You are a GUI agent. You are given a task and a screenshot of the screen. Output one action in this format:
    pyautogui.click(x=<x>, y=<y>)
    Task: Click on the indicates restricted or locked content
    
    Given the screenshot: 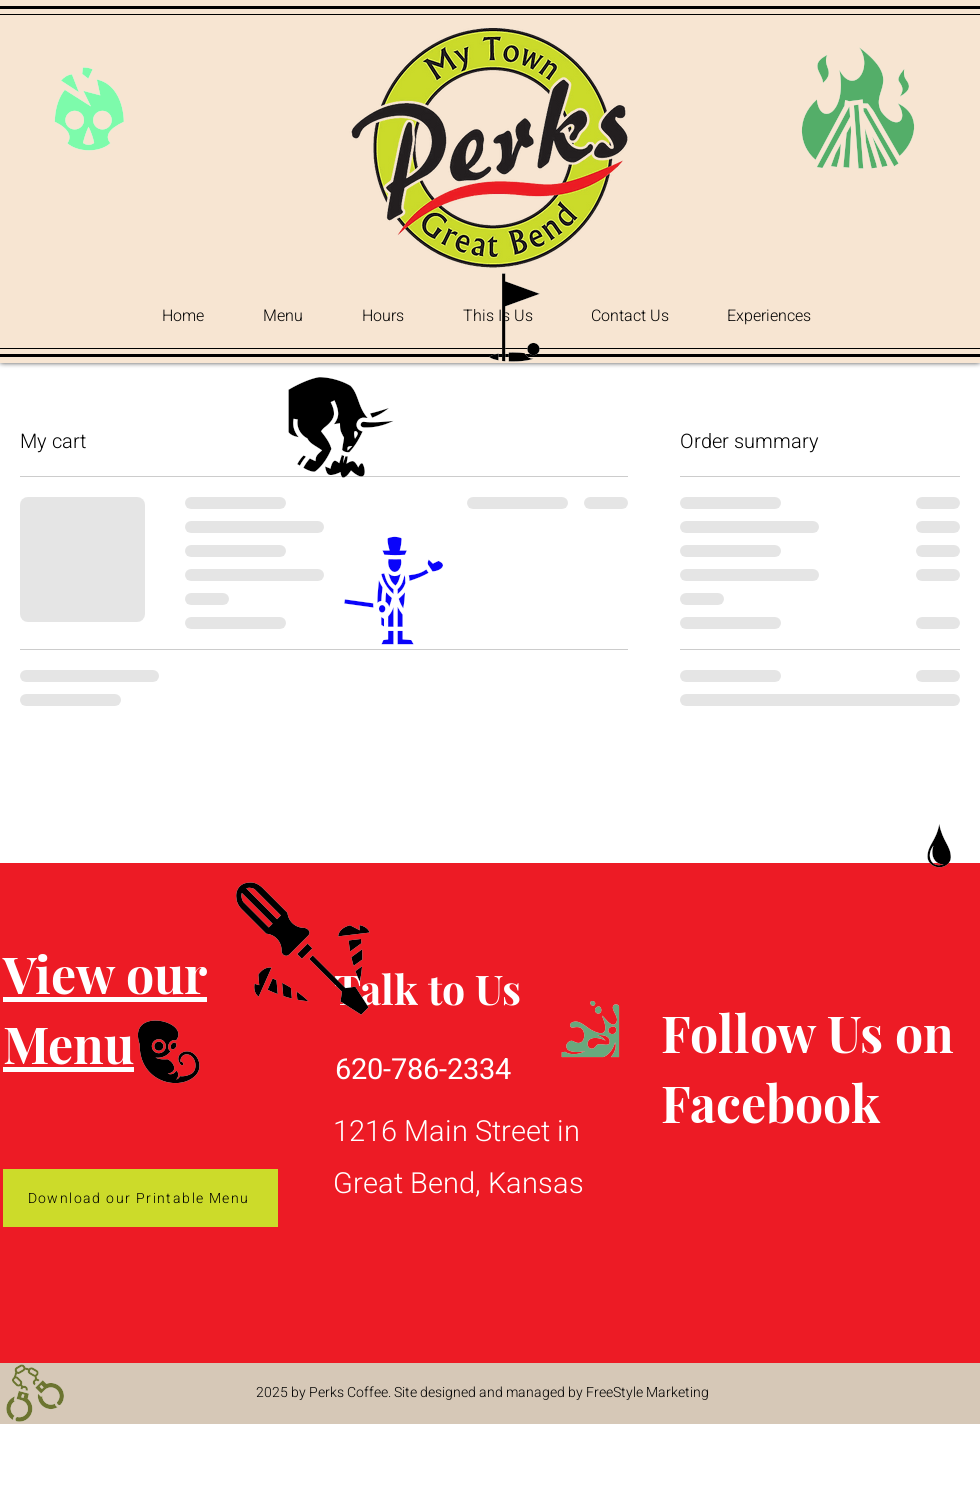 What is the action you would take?
    pyautogui.click(x=35, y=1393)
    